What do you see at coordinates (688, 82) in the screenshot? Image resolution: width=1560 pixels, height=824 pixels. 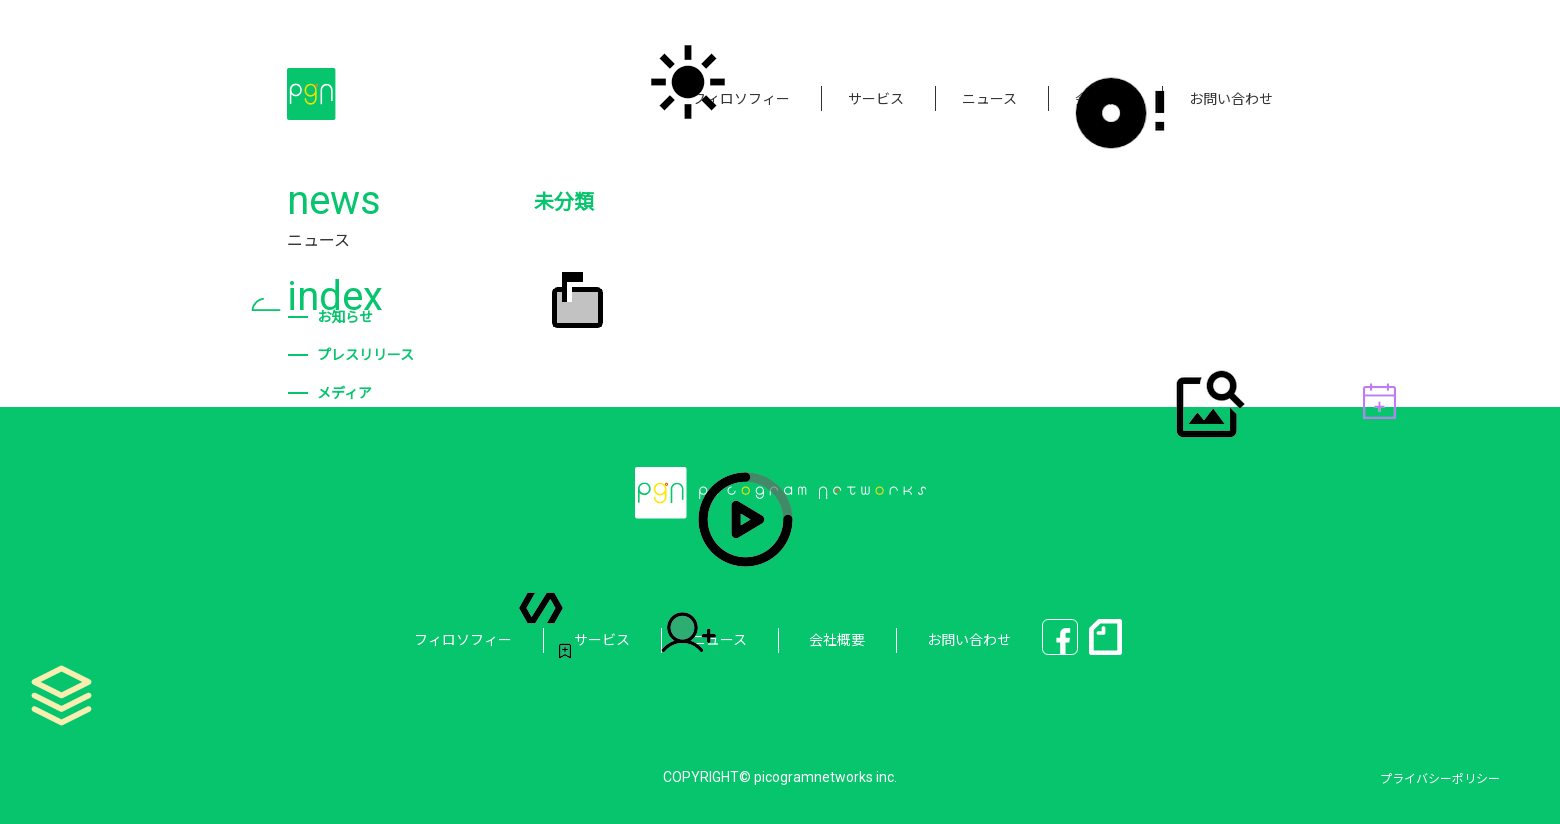 I see `toggle light mode or bright display` at bounding box center [688, 82].